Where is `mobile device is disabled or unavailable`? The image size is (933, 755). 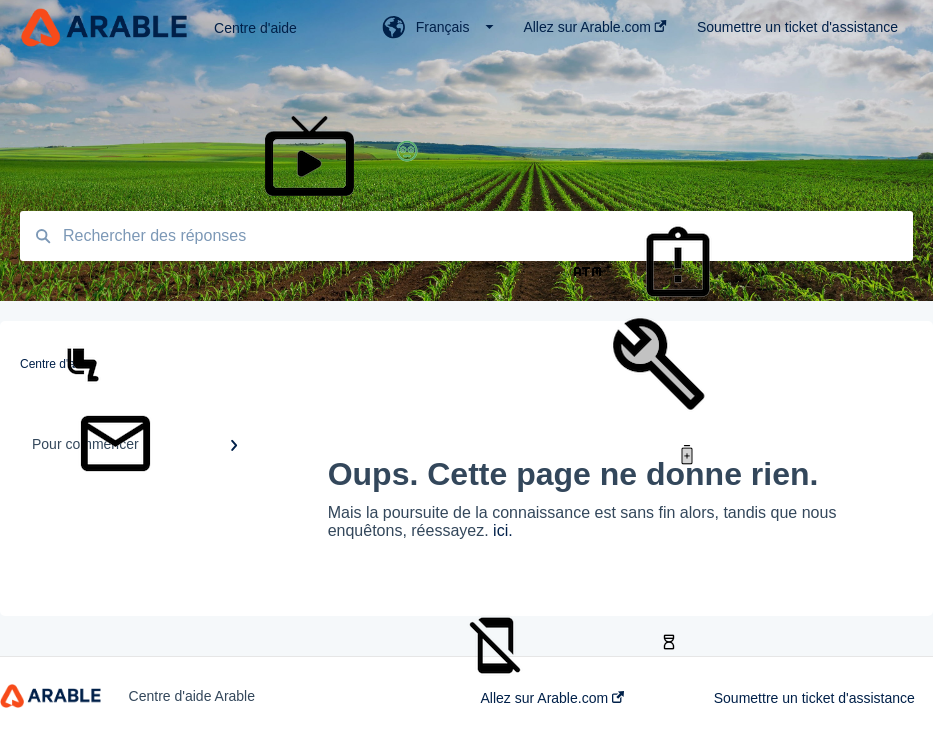
mobile device is disabled or unavailable is located at coordinates (495, 645).